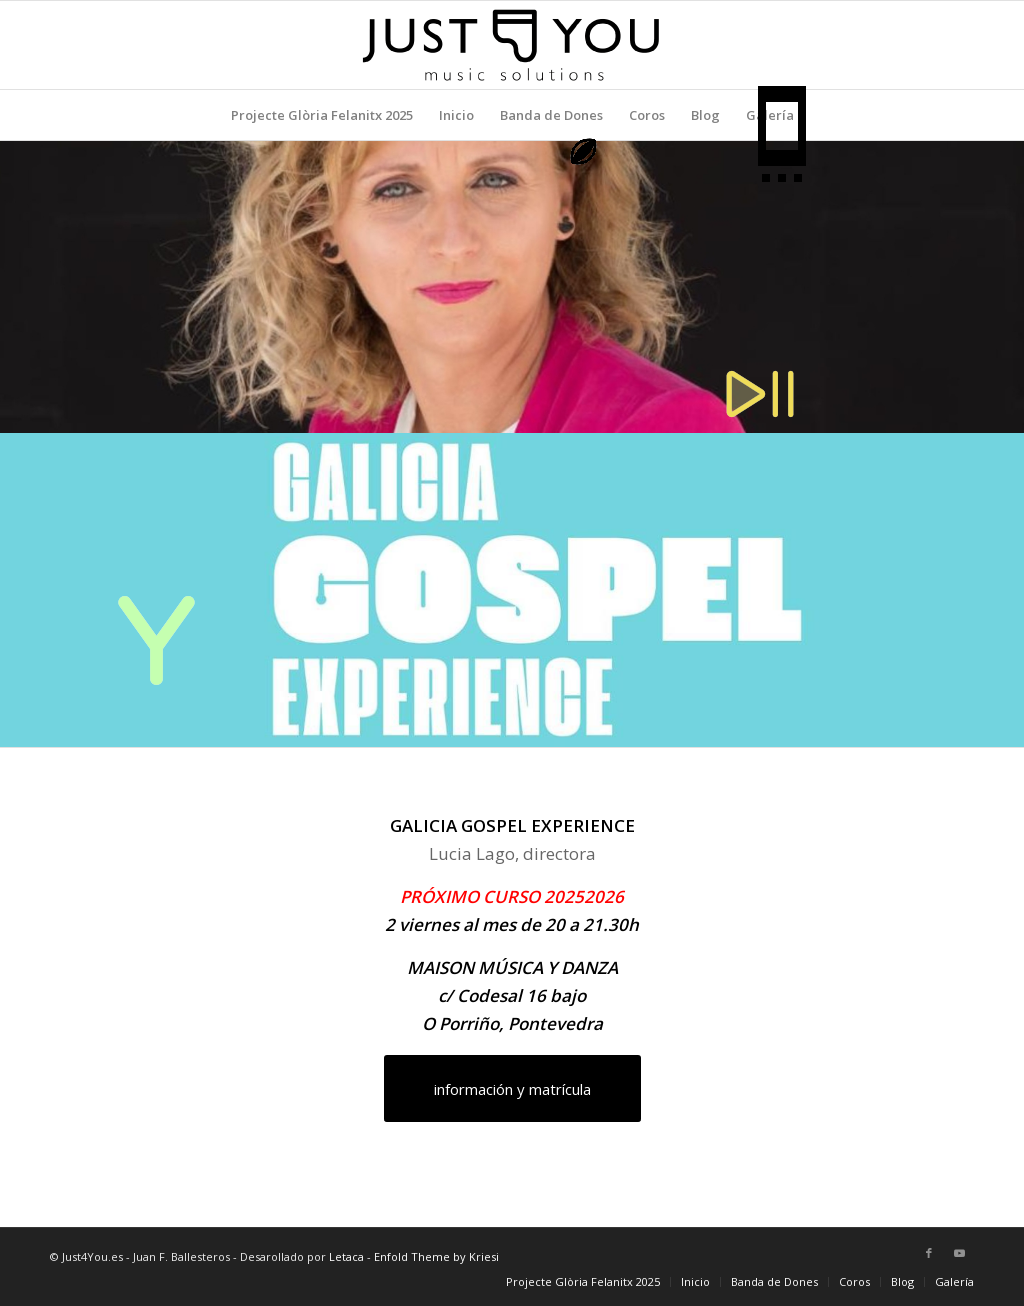  What do you see at coordinates (782, 134) in the screenshot?
I see `access mobile device settings` at bounding box center [782, 134].